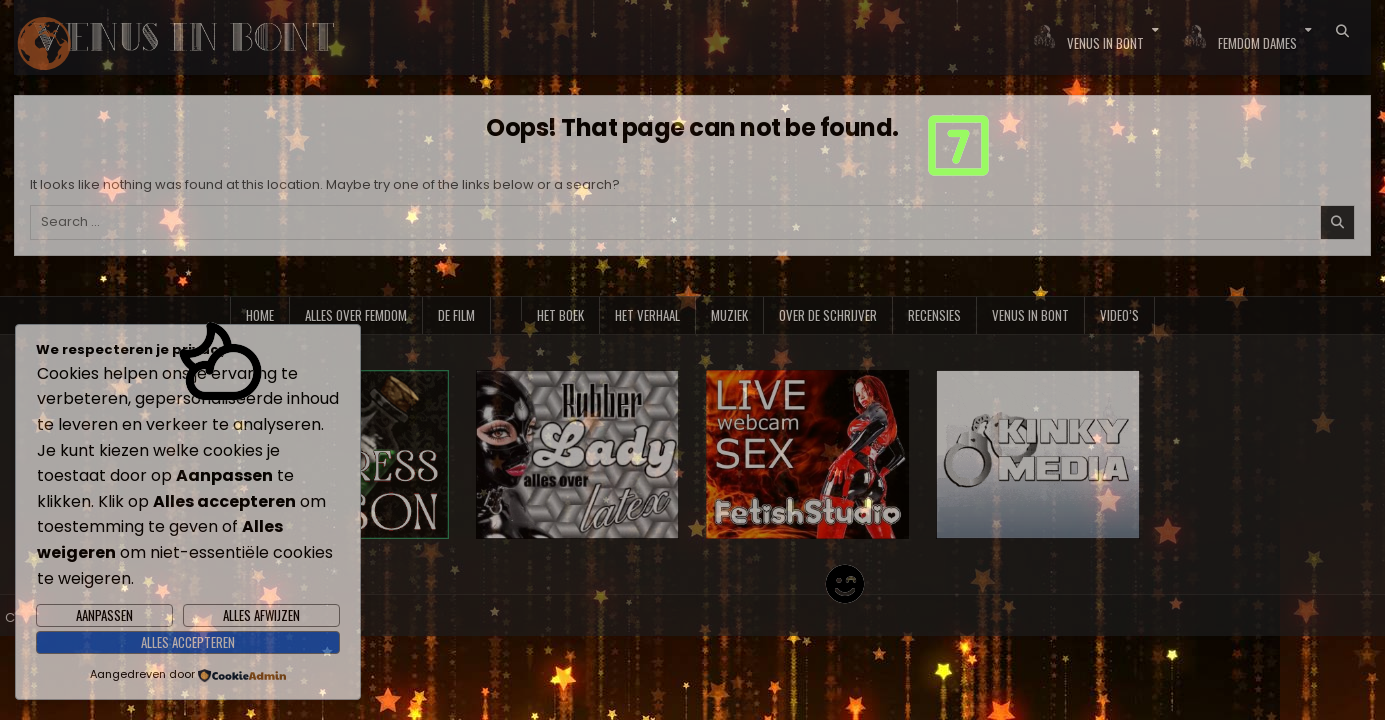  Describe the element at coordinates (218, 365) in the screenshot. I see `indicates nighttime or evening weather conditions` at that location.